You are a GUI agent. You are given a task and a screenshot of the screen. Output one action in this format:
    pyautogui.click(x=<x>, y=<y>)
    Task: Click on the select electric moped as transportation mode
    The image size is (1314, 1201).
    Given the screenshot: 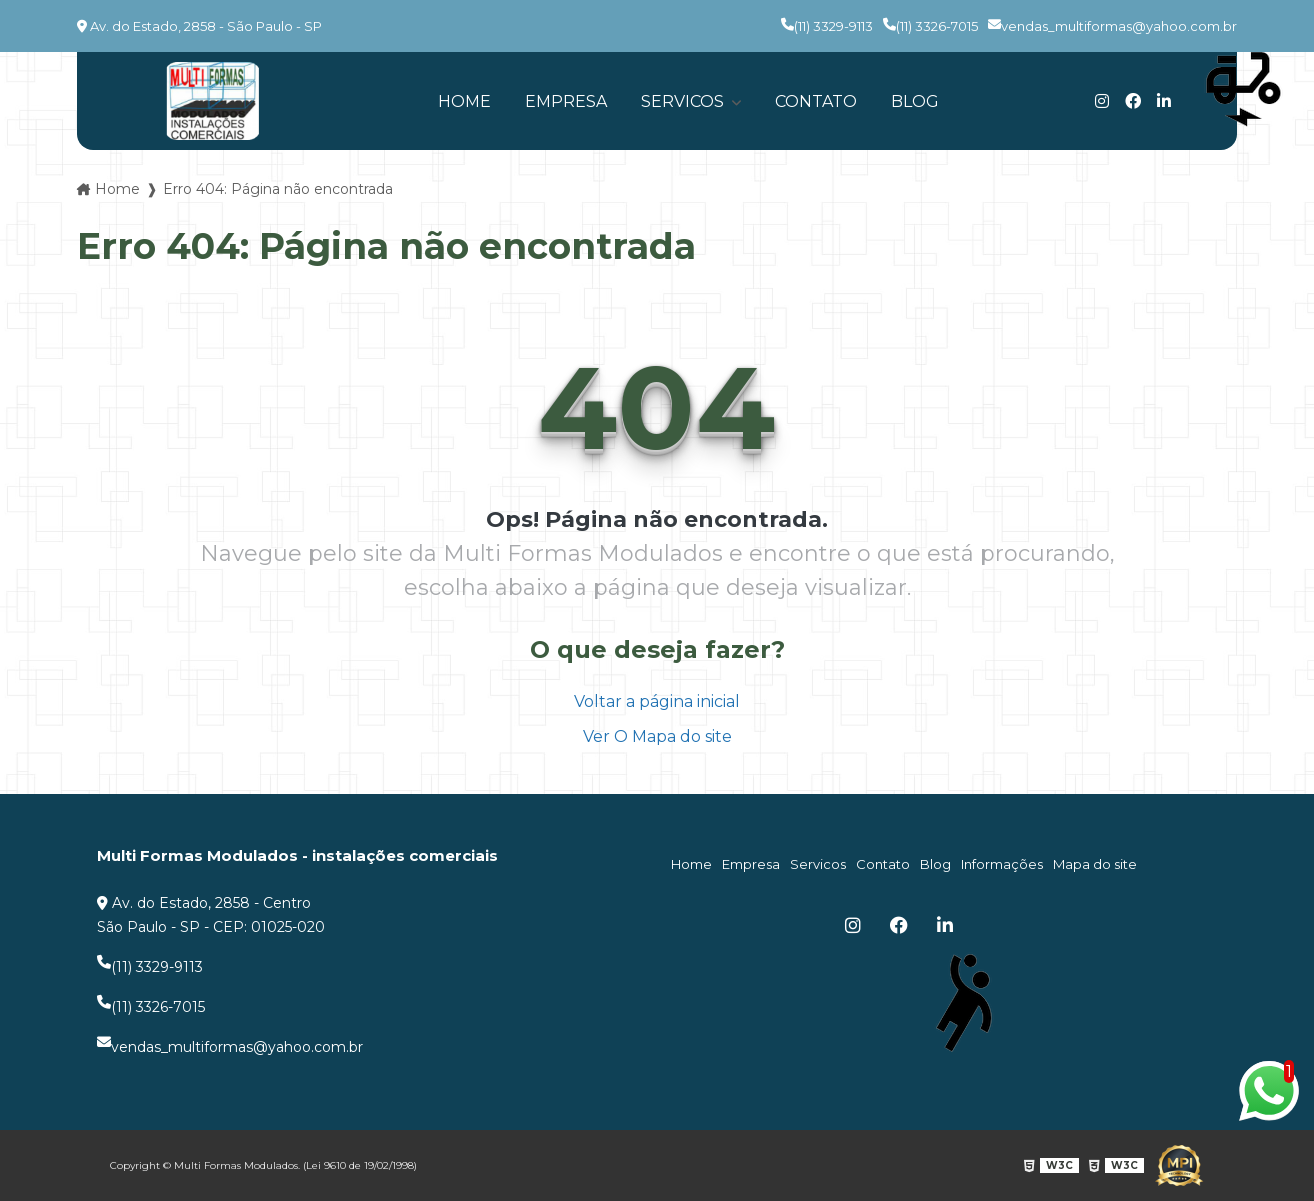 What is the action you would take?
    pyautogui.click(x=1243, y=85)
    